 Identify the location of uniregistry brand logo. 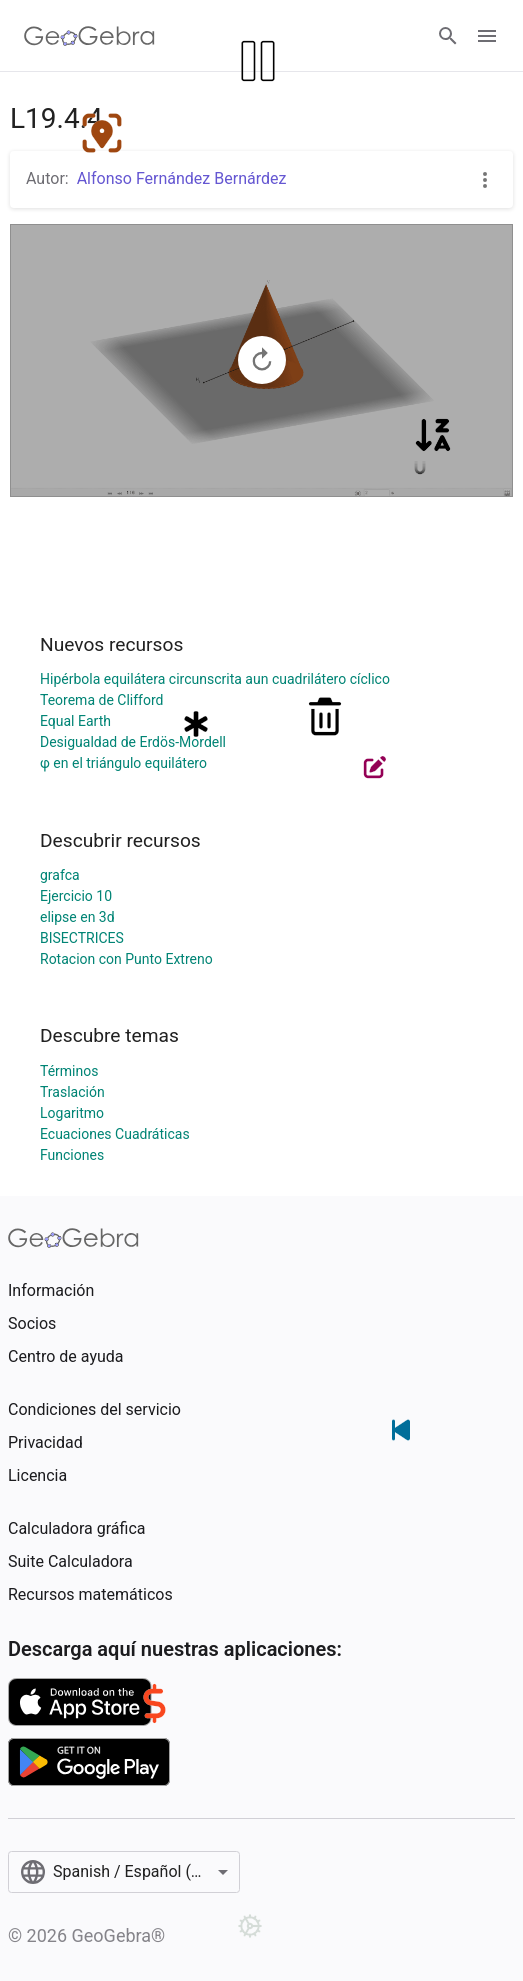
(420, 468).